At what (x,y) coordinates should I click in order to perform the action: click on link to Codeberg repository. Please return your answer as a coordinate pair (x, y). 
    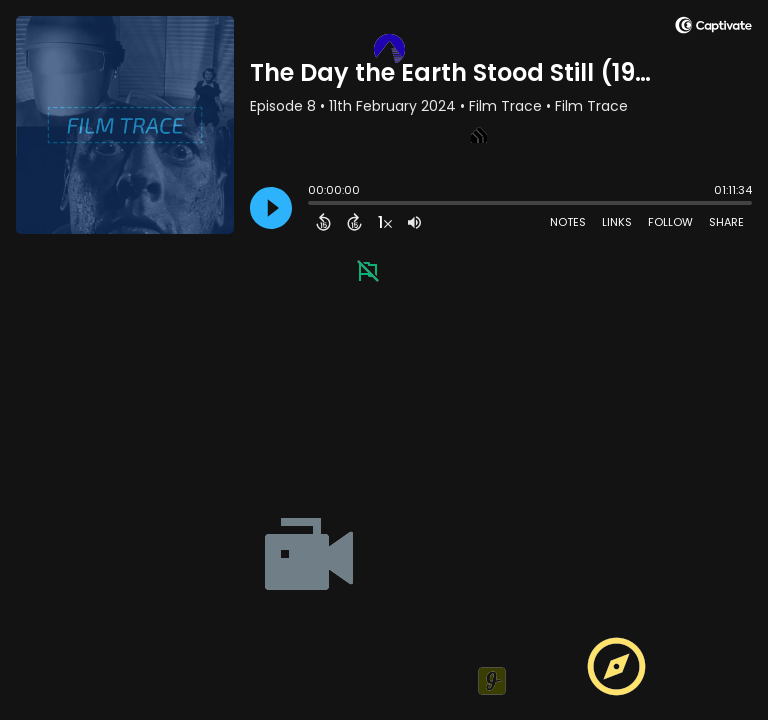
    Looking at the image, I should click on (389, 48).